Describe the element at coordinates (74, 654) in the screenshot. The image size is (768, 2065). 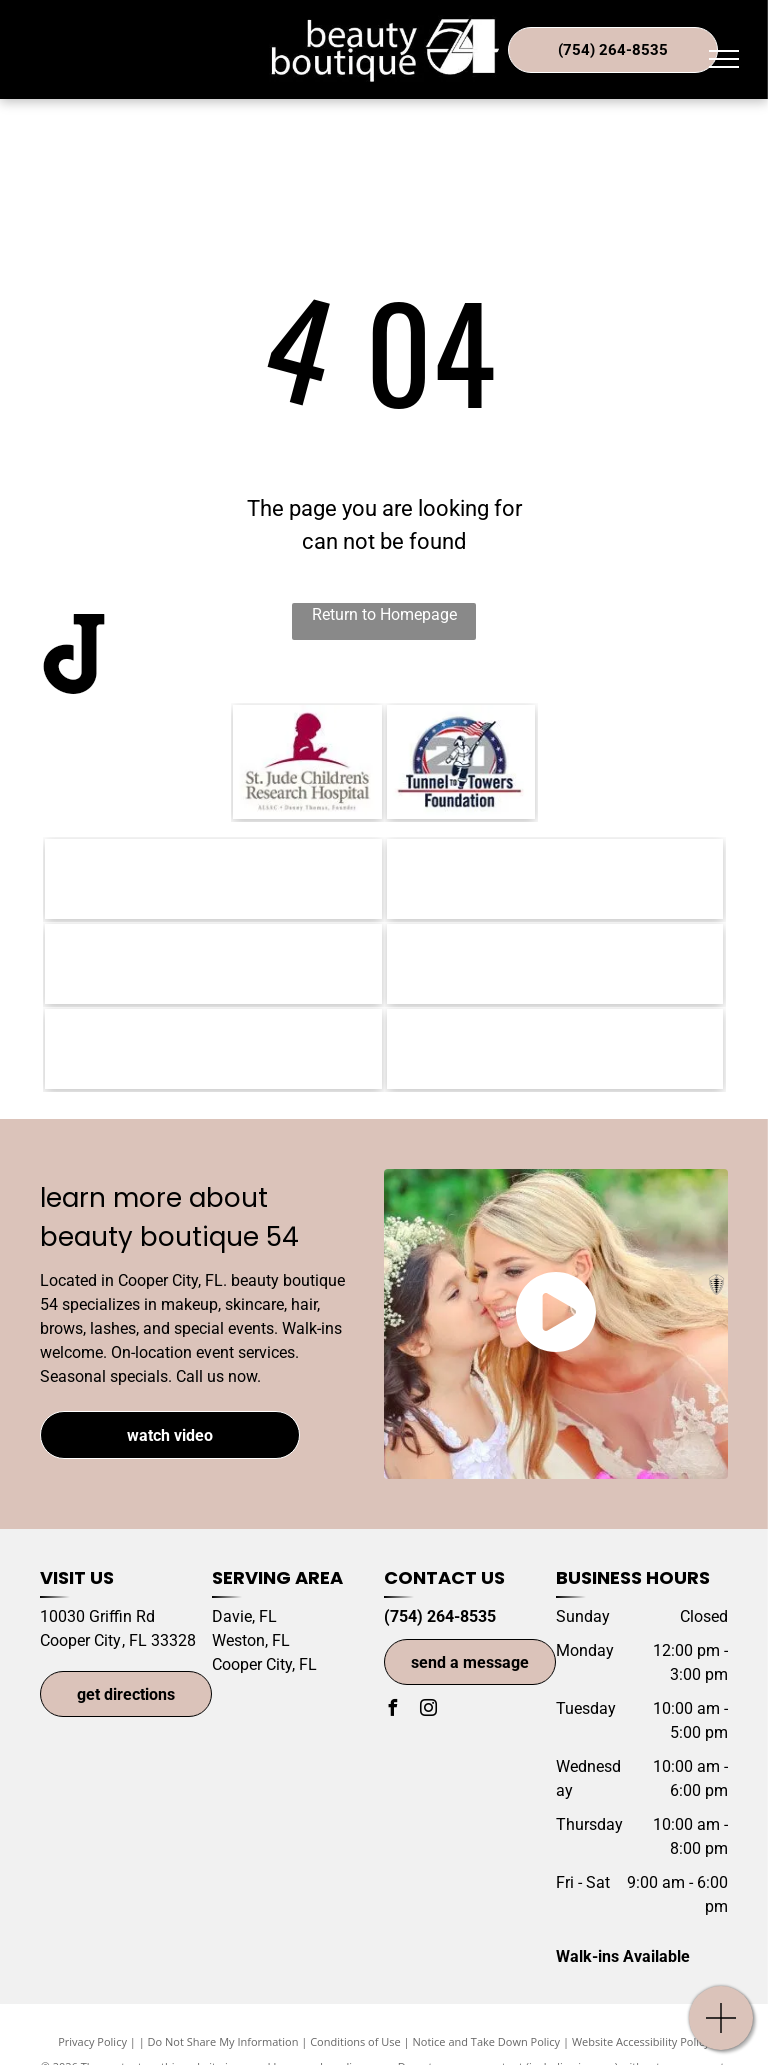
I see `open Joplin note-taking app` at that location.